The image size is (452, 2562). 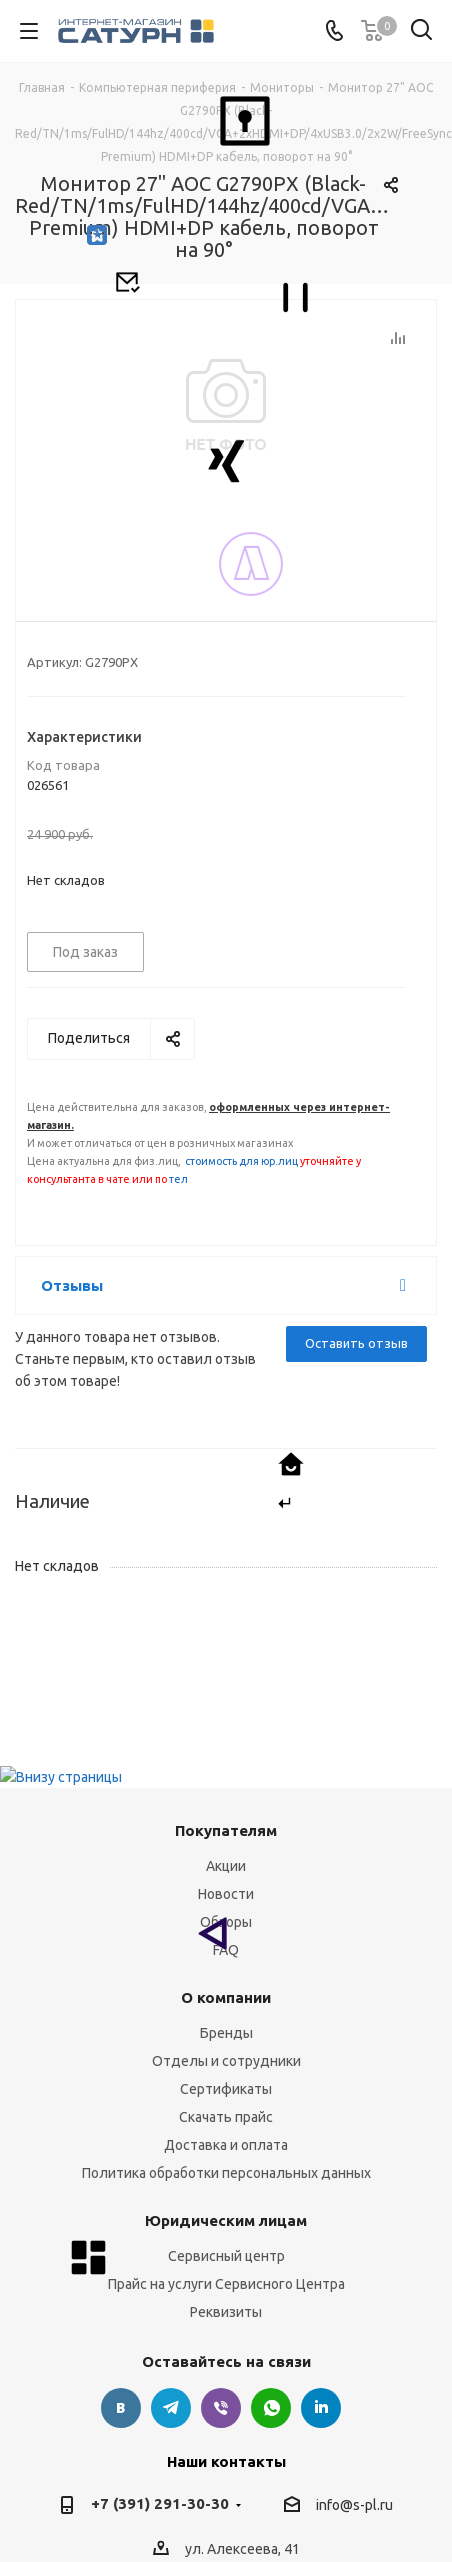 What do you see at coordinates (127, 282) in the screenshot?
I see `email successfully sent or delivered` at bounding box center [127, 282].